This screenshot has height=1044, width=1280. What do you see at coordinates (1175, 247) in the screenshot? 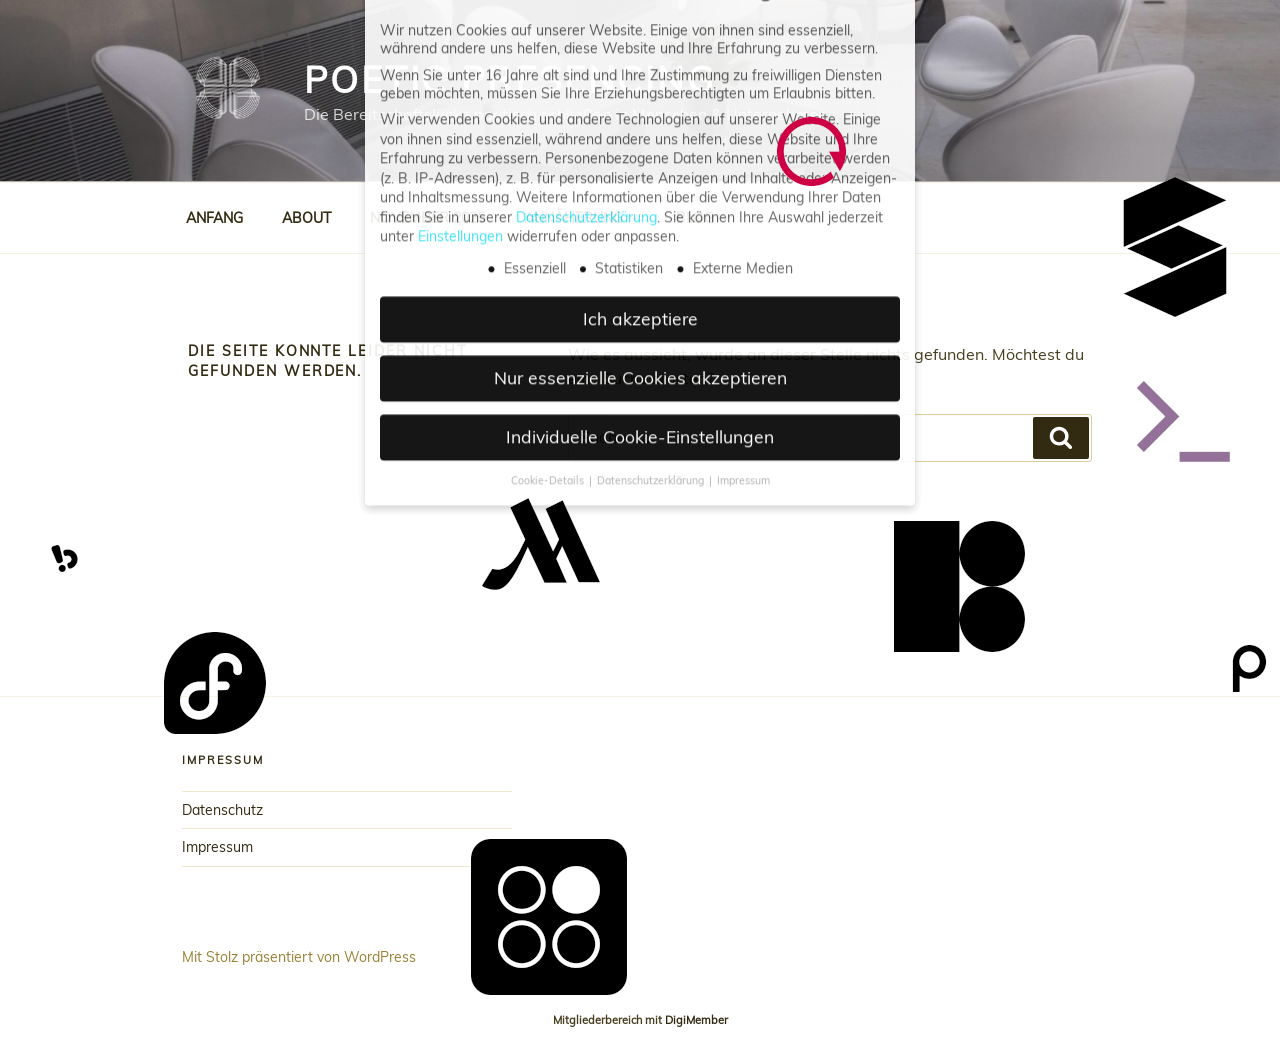
I see `open Spark AR Studio application` at bounding box center [1175, 247].